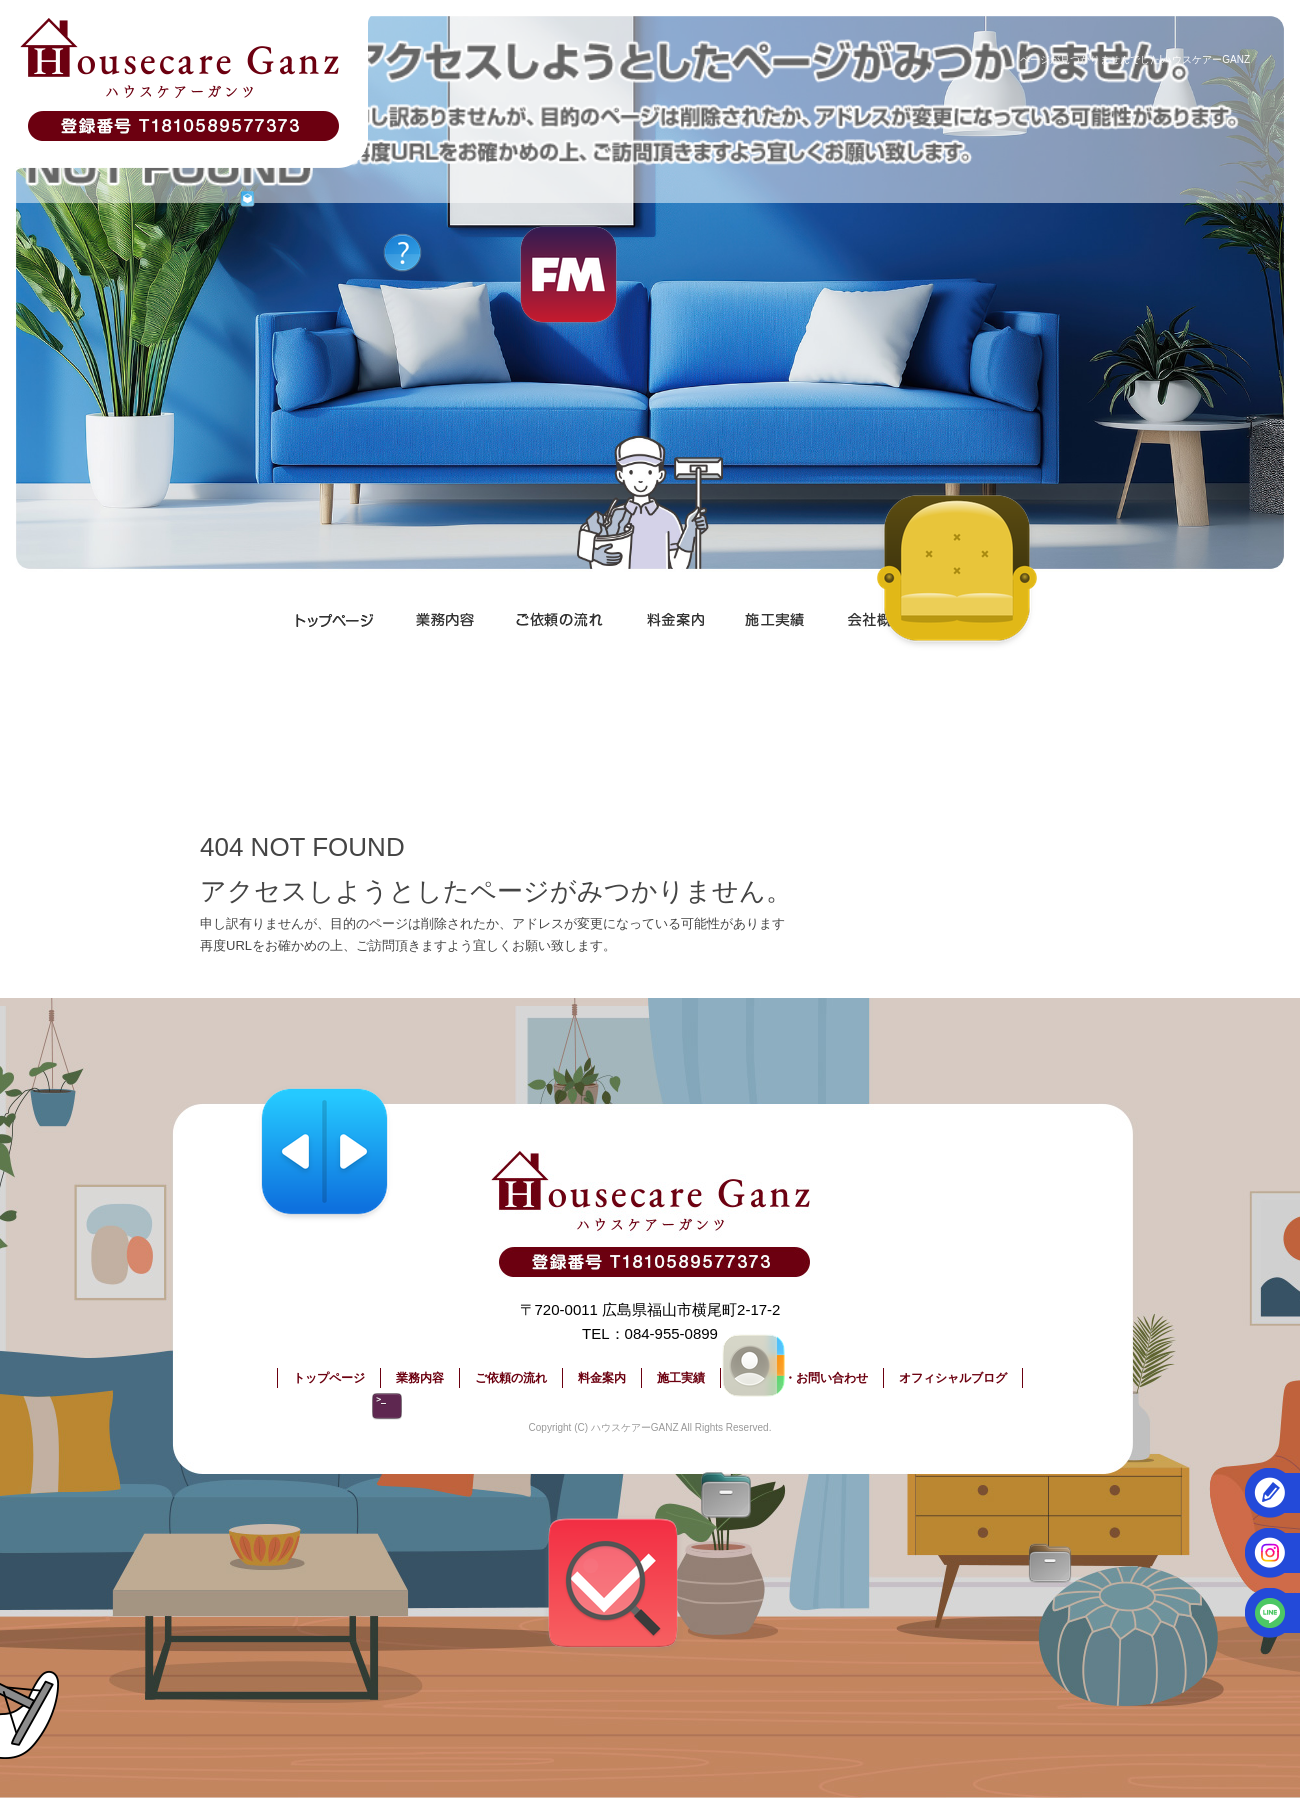 The image size is (1300, 1798). Describe the element at coordinates (387, 1406) in the screenshot. I see `open the terminal application` at that location.